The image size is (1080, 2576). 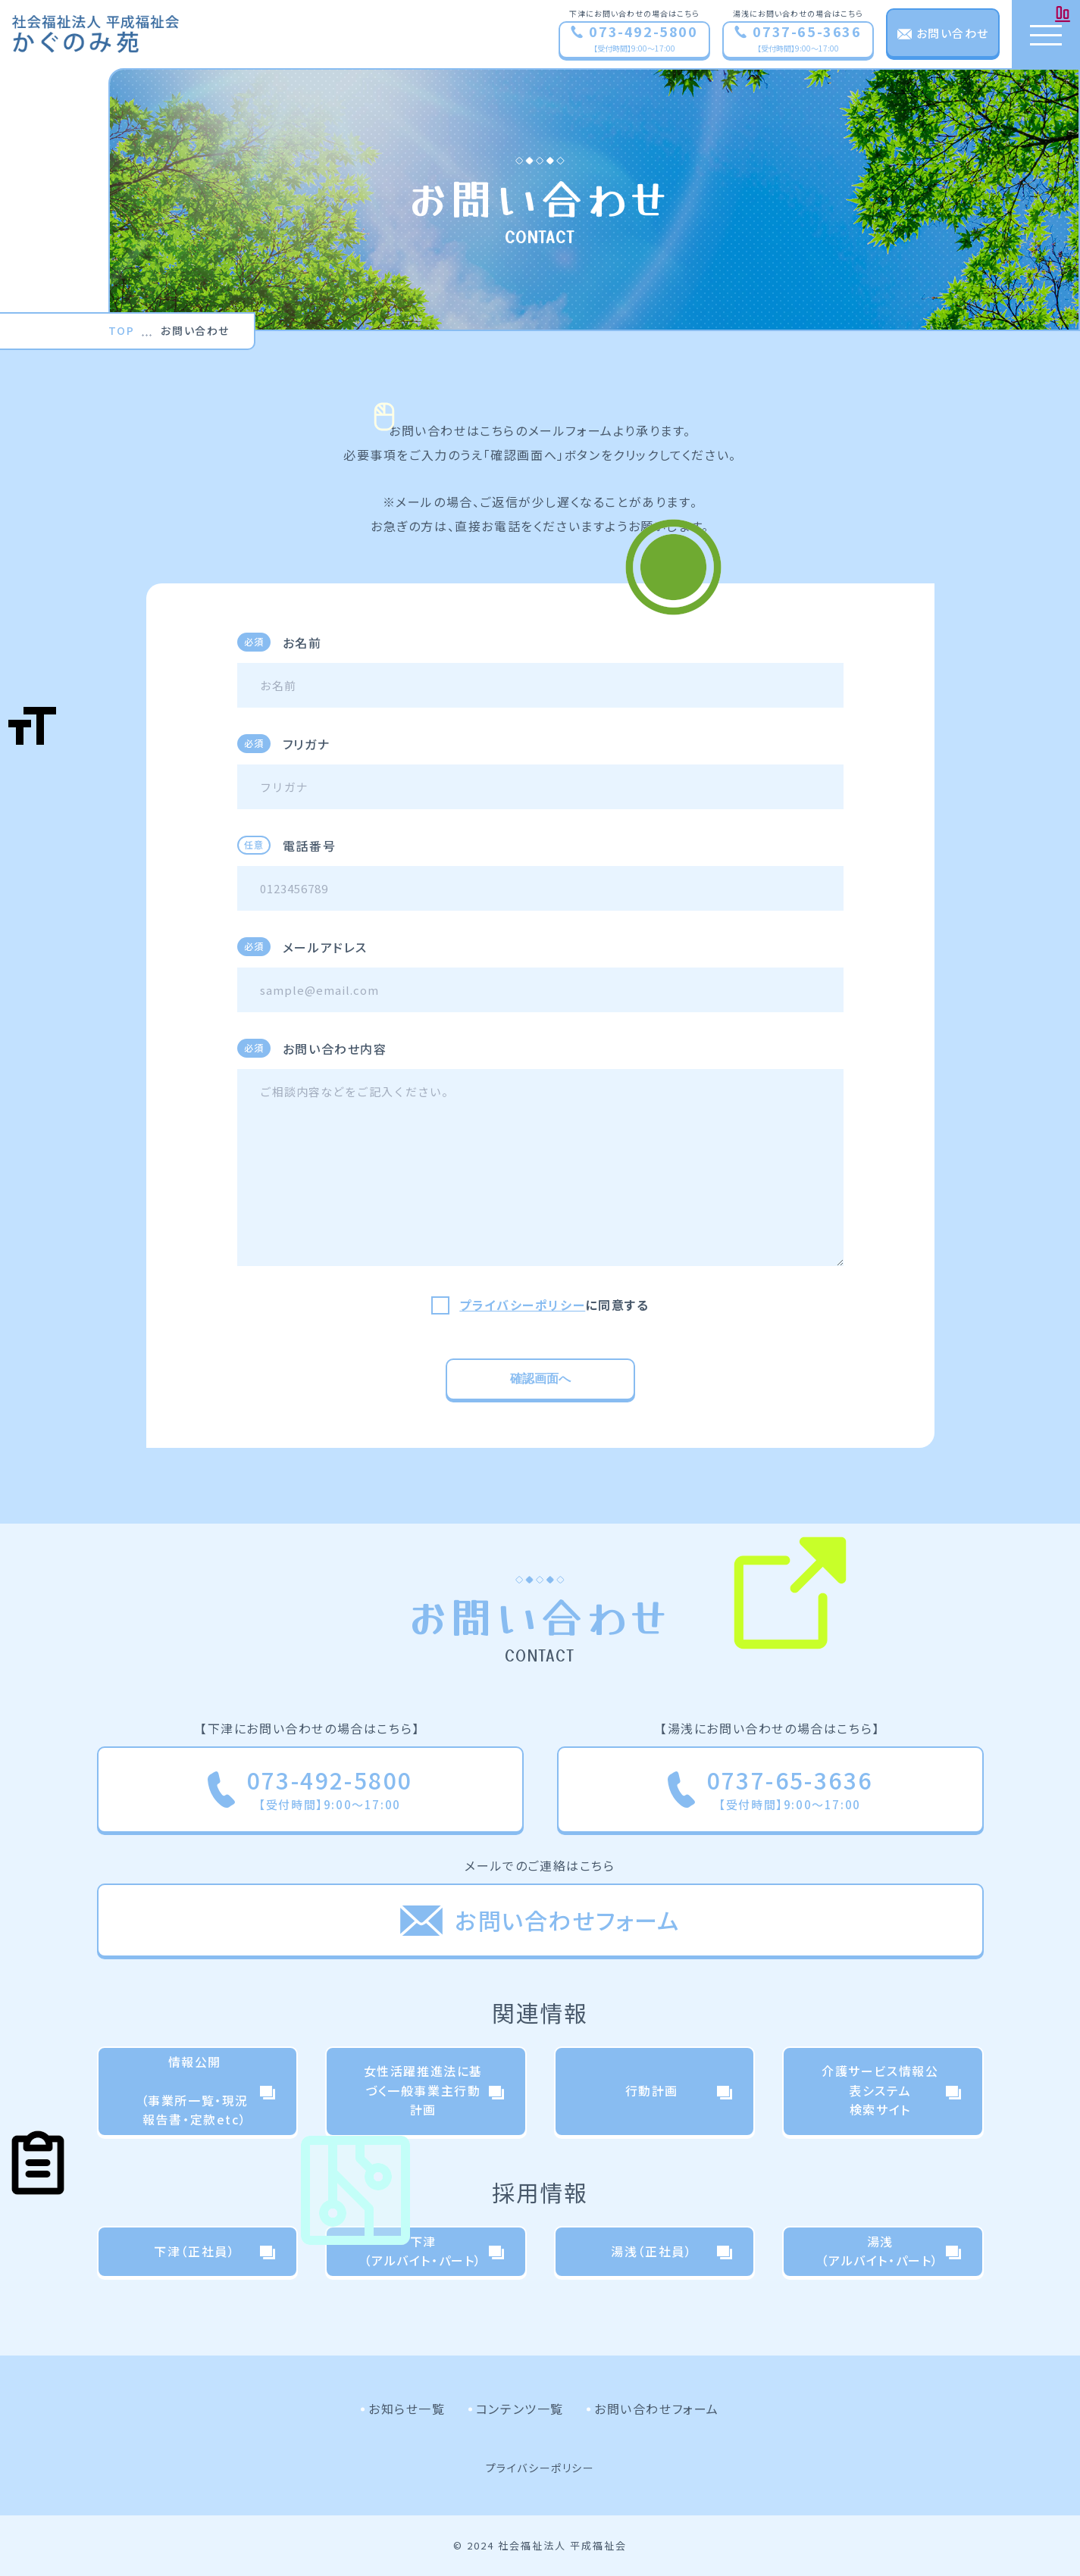 What do you see at coordinates (355, 2190) in the screenshot?
I see `access hardware or circuit settings` at bounding box center [355, 2190].